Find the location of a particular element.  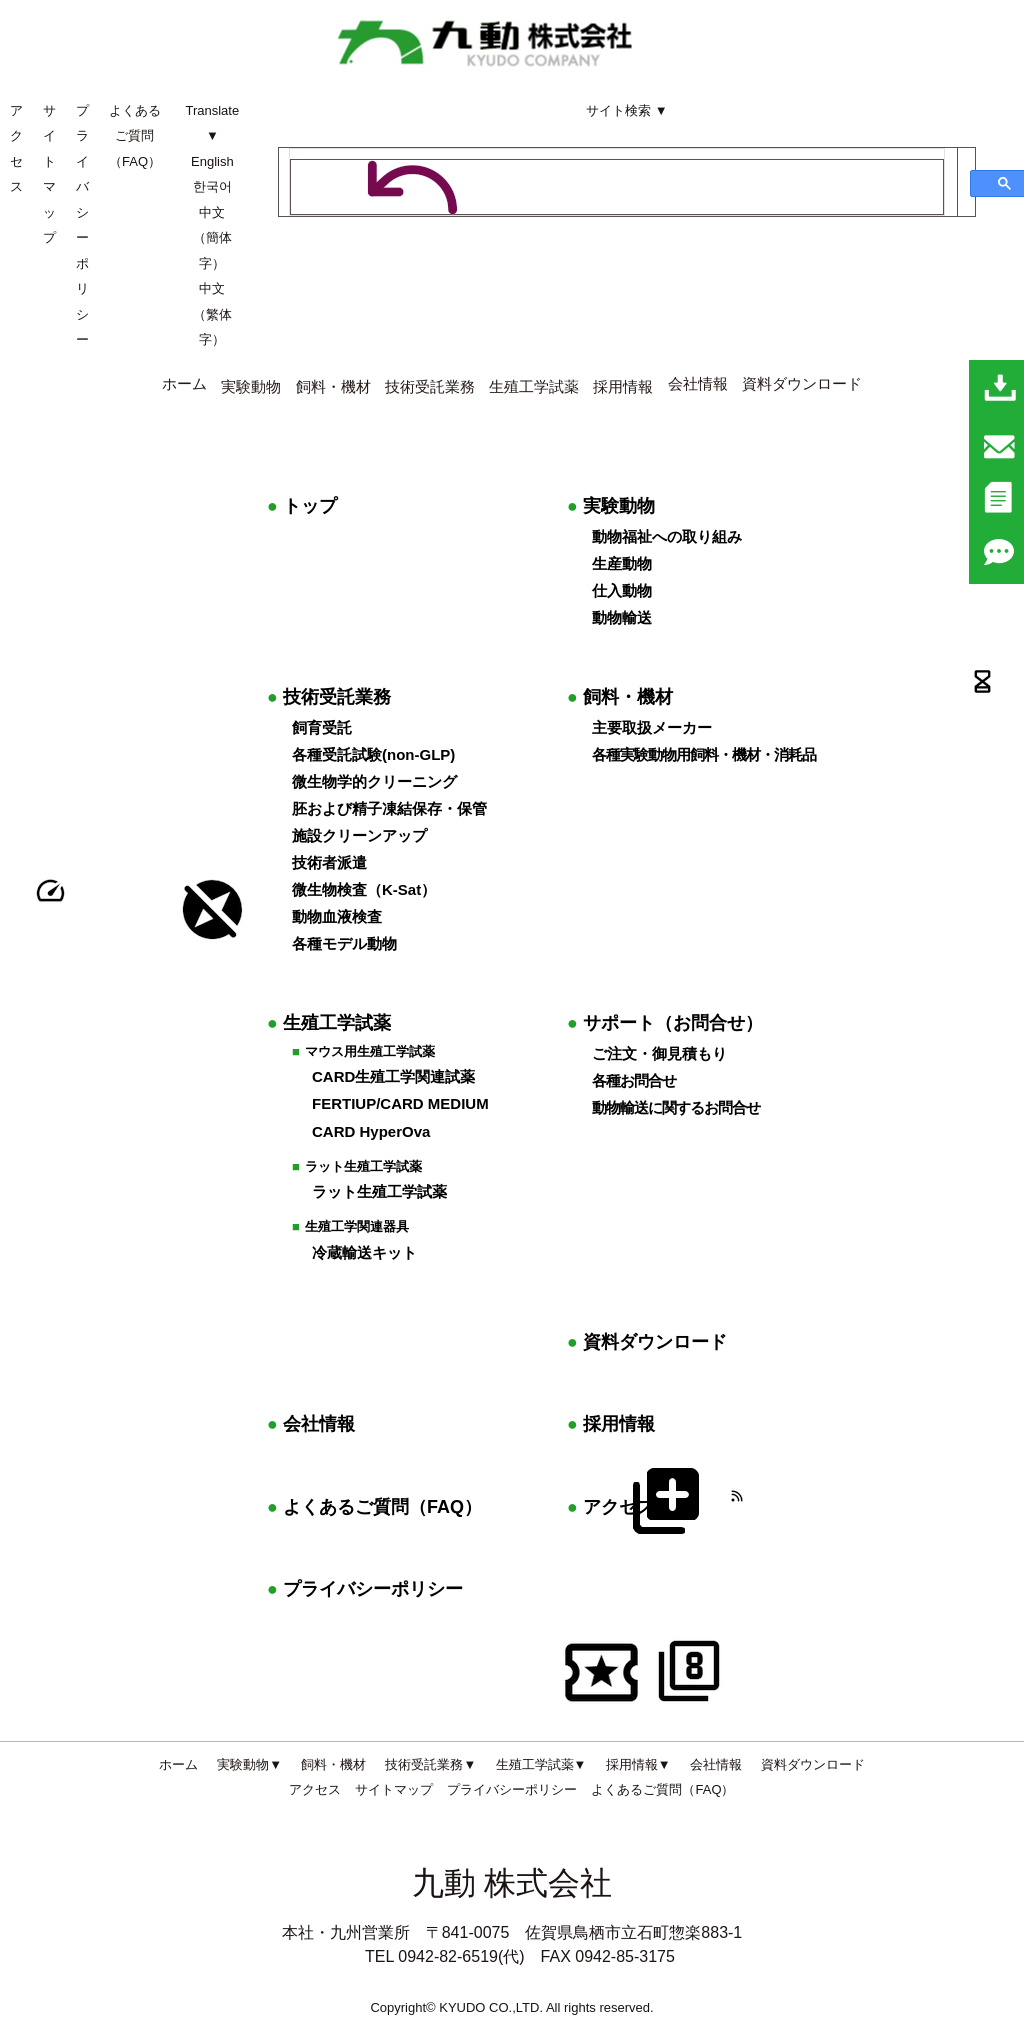

undo the last action is located at coordinates (412, 187).